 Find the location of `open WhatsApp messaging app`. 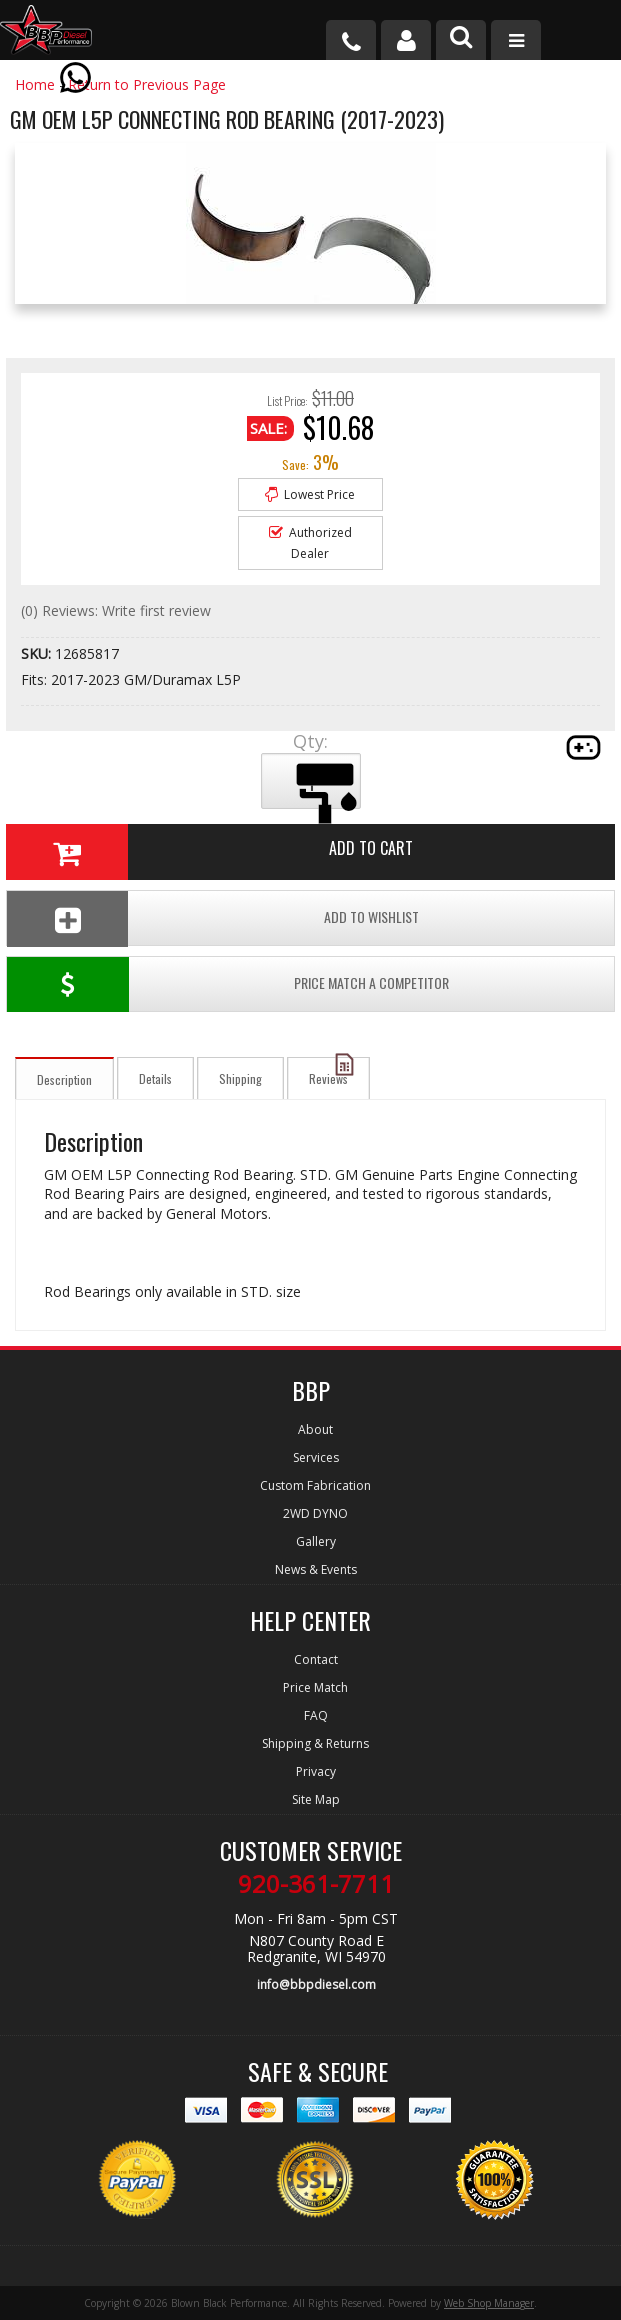

open WhatsApp messaging app is located at coordinates (75, 77).